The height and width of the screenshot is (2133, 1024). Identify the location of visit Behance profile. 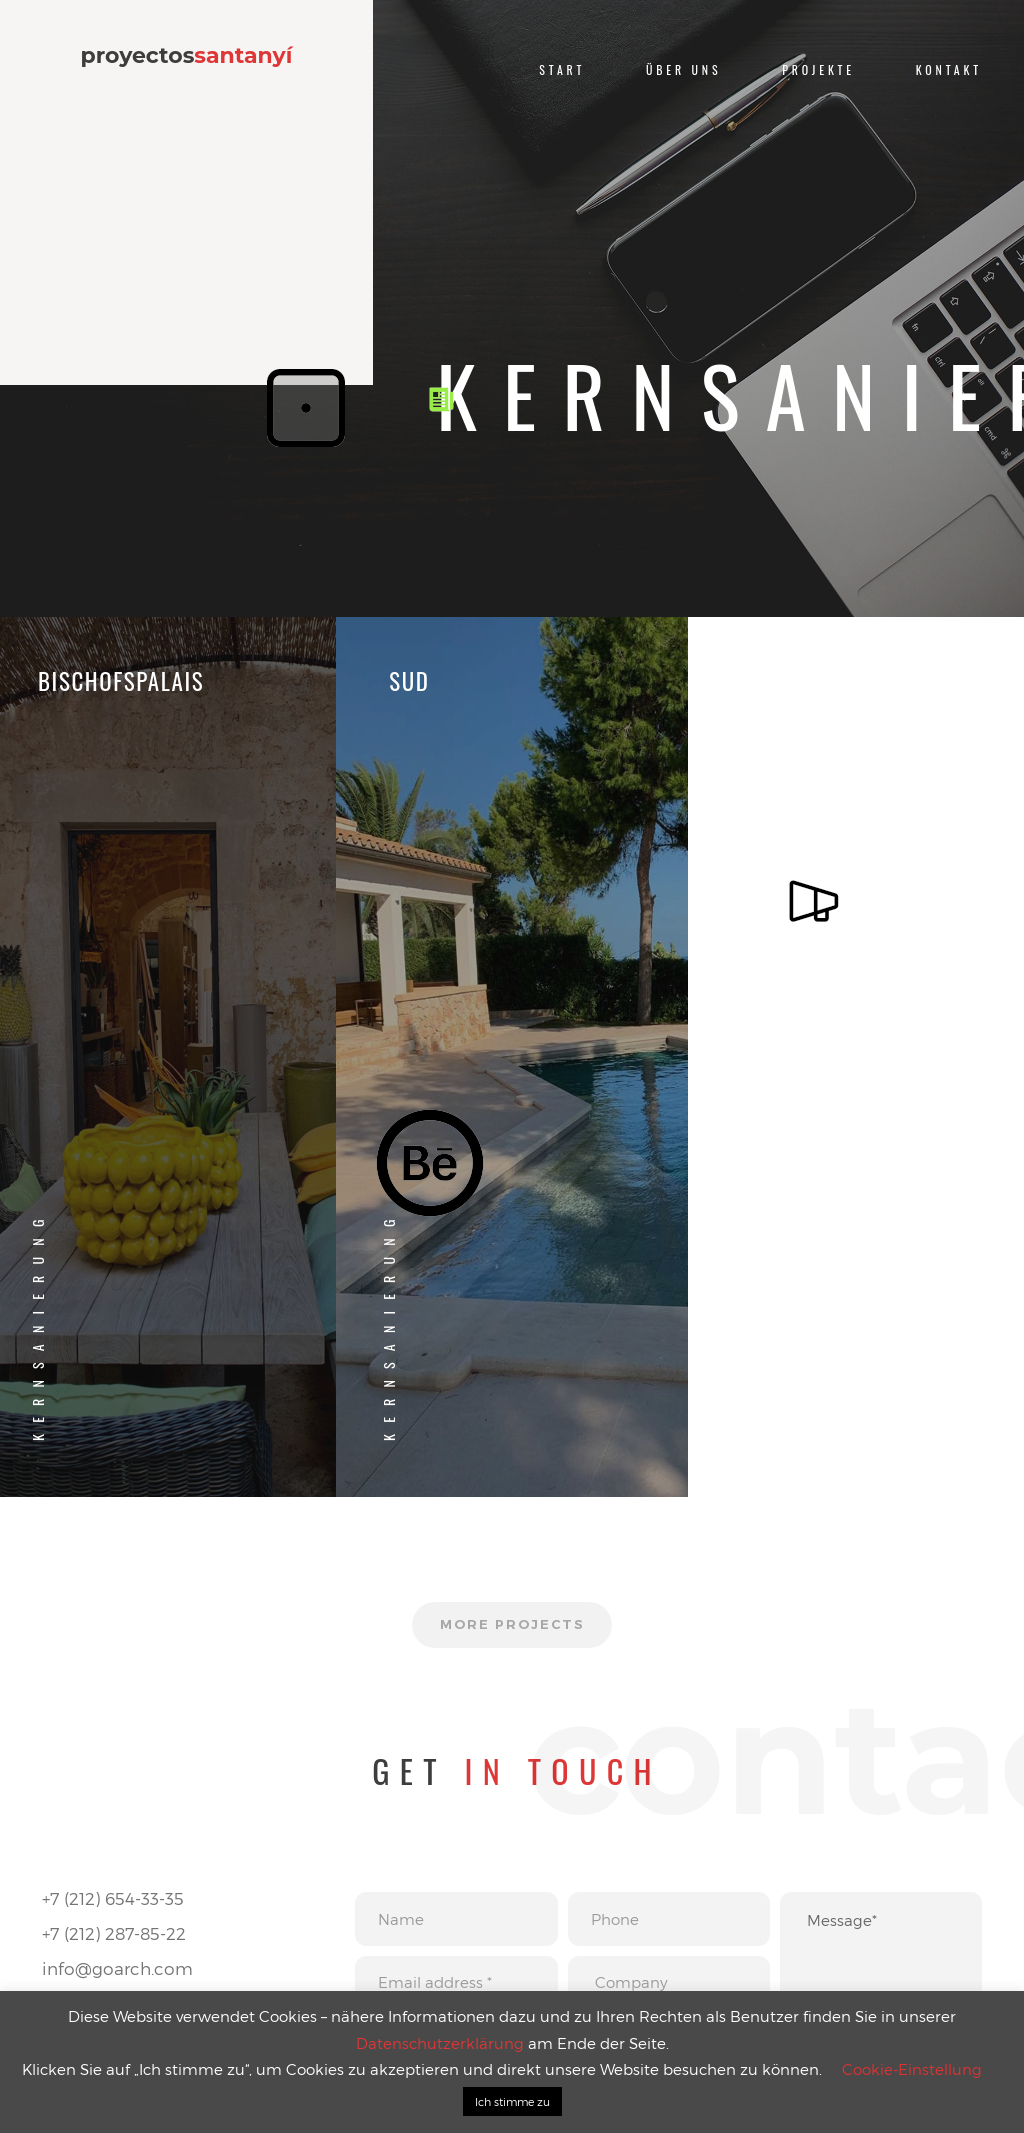
(430, 1163).